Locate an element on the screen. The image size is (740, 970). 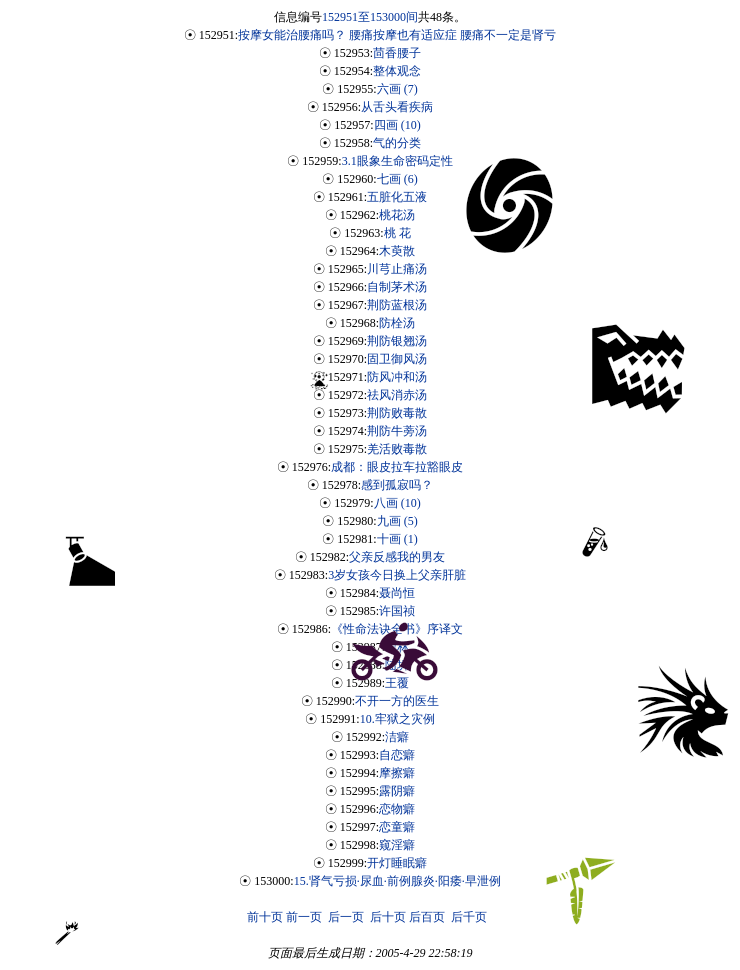
indicates a chemistry or alchemy feature is located at coordinates (594, 542).